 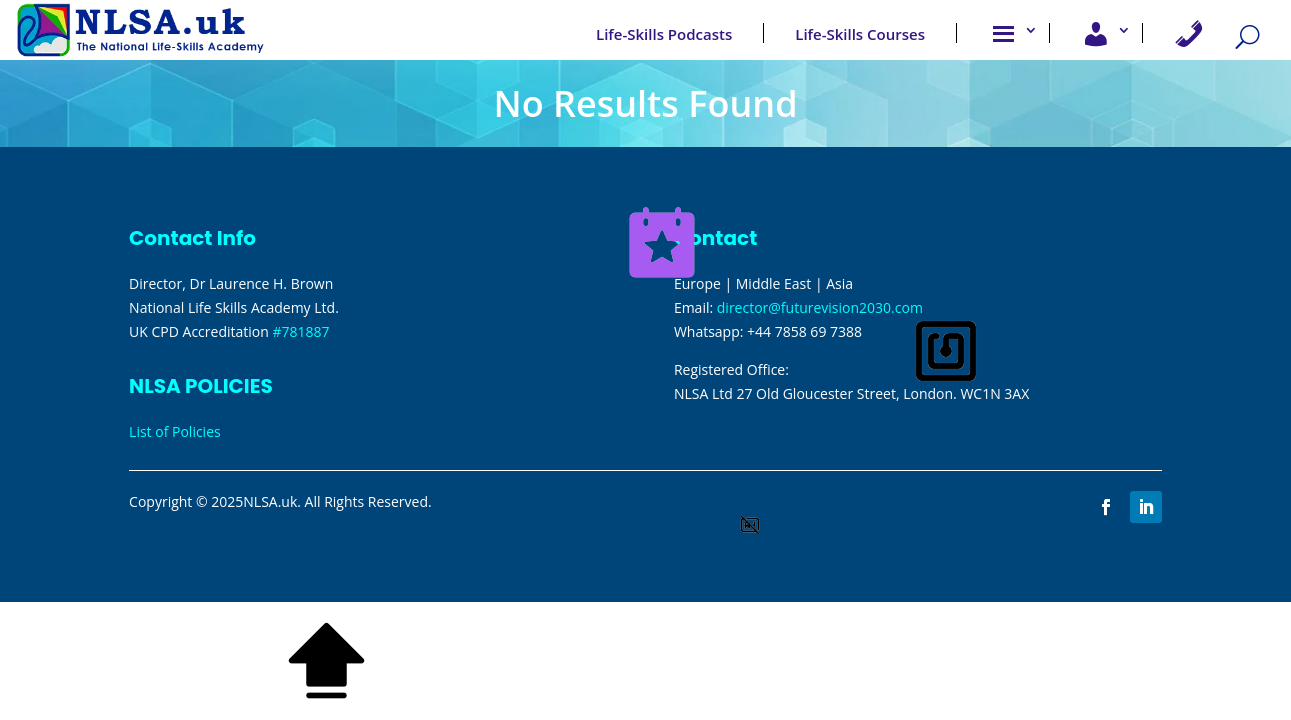 What do you see at coordinates (662, 245) in the screenshot?
I see `view starred or favorite events` at bounding box center [662, 245].